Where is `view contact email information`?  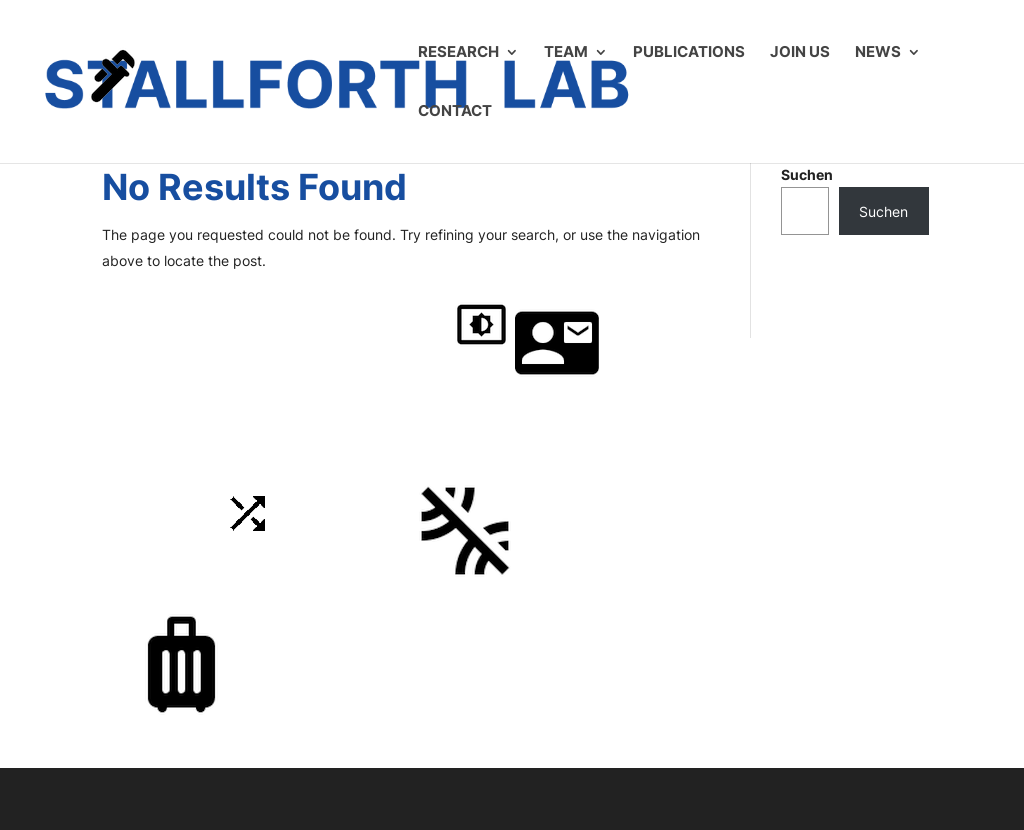
view contact email information is located at coordinates (557, 343).